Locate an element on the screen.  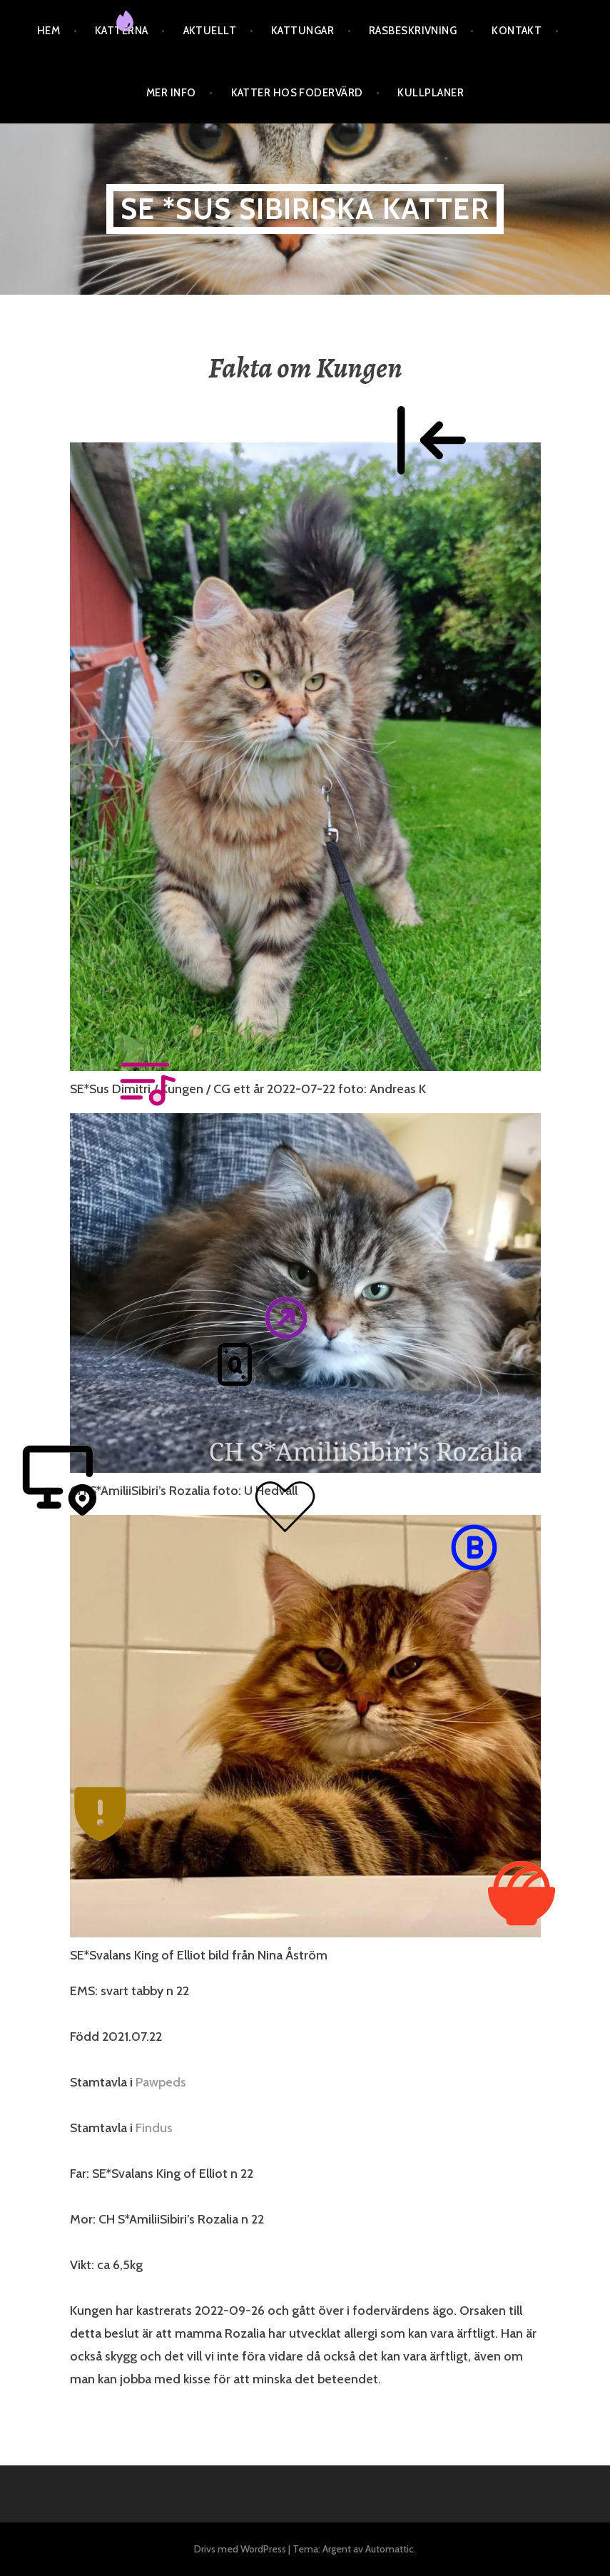
indicates a security warning or potential threat is located at coordinates (100, 1810).